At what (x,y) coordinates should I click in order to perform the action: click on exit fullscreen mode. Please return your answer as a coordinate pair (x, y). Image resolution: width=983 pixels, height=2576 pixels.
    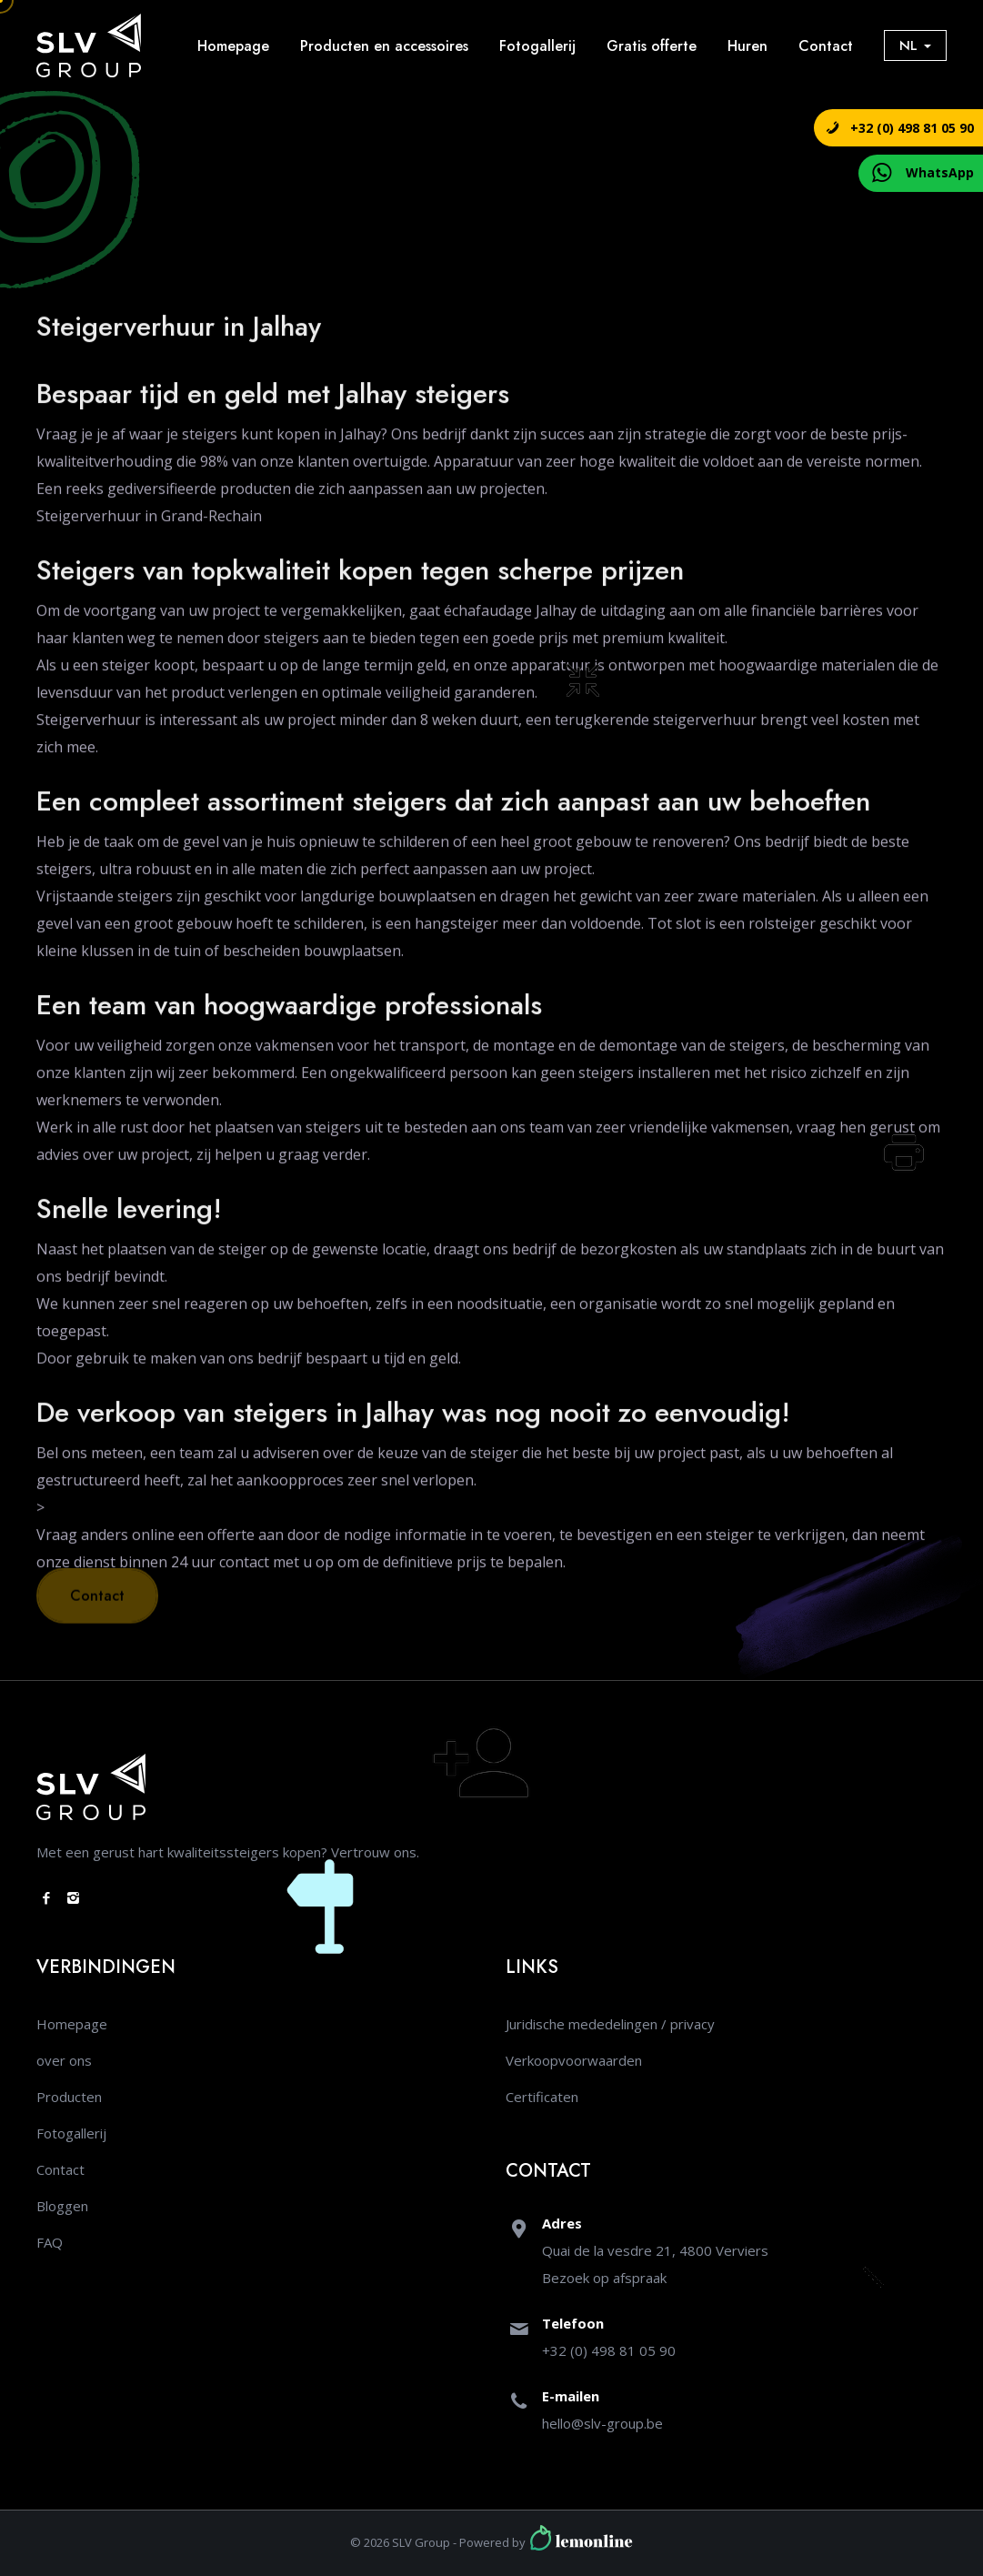
    Looking at the image, I should click on (583, 680).